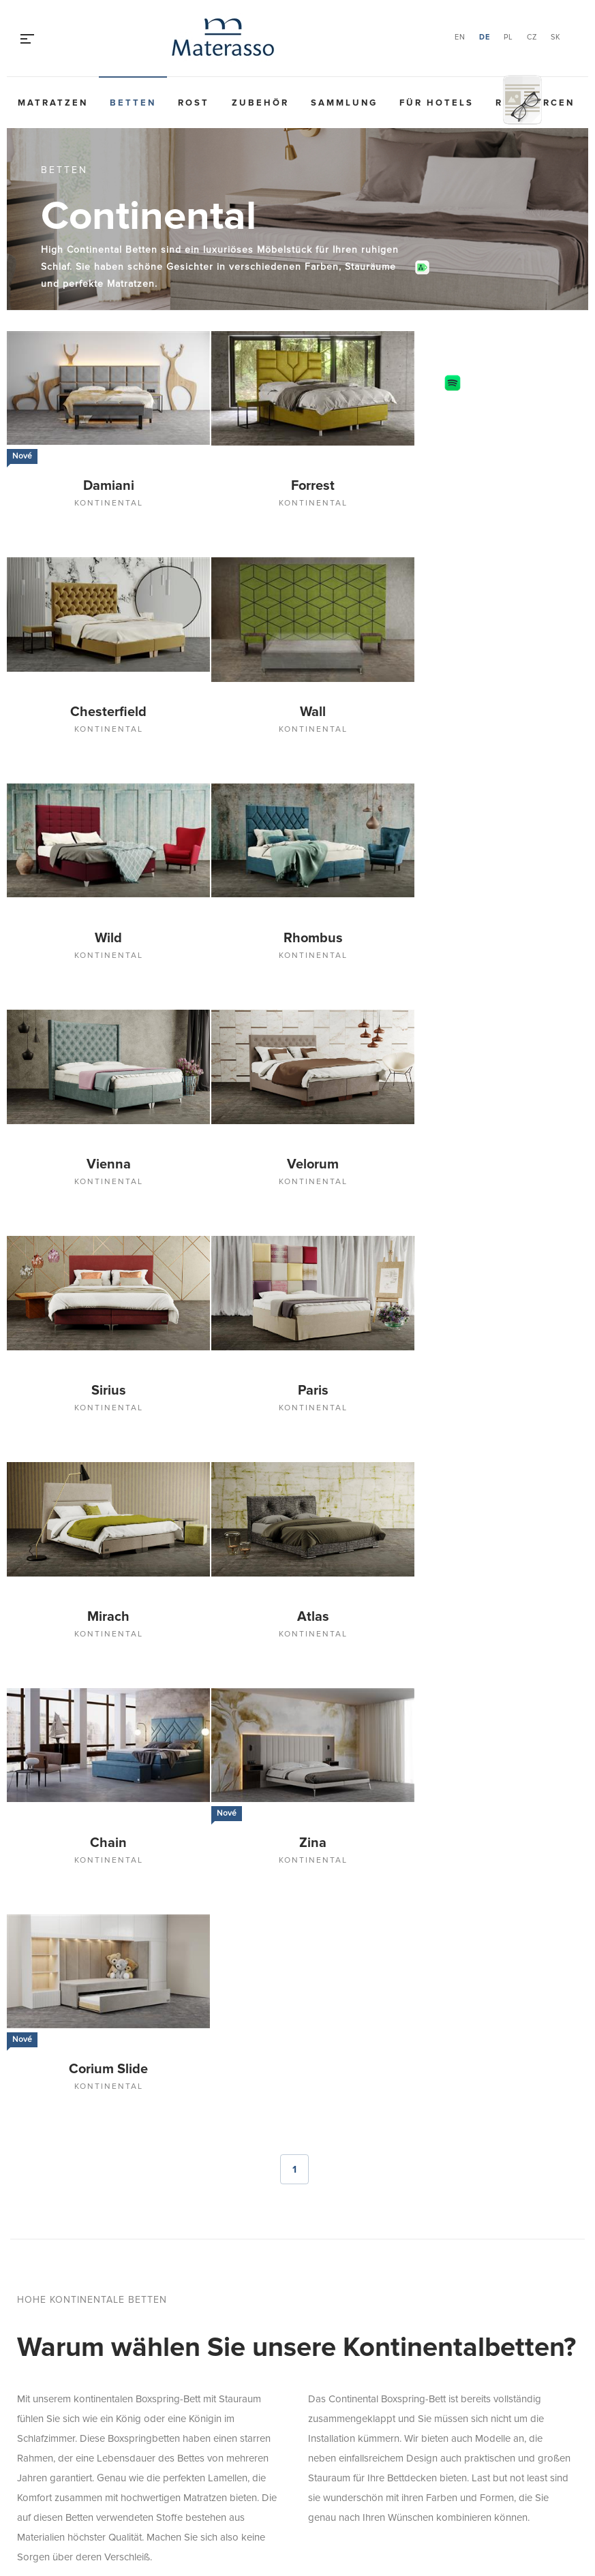 The height and width of the screenshot is (2576, 595). What do you see at coordinates (522, 99) in the screenshot?
I see `open the documents app` at bounding box center [522, 99].